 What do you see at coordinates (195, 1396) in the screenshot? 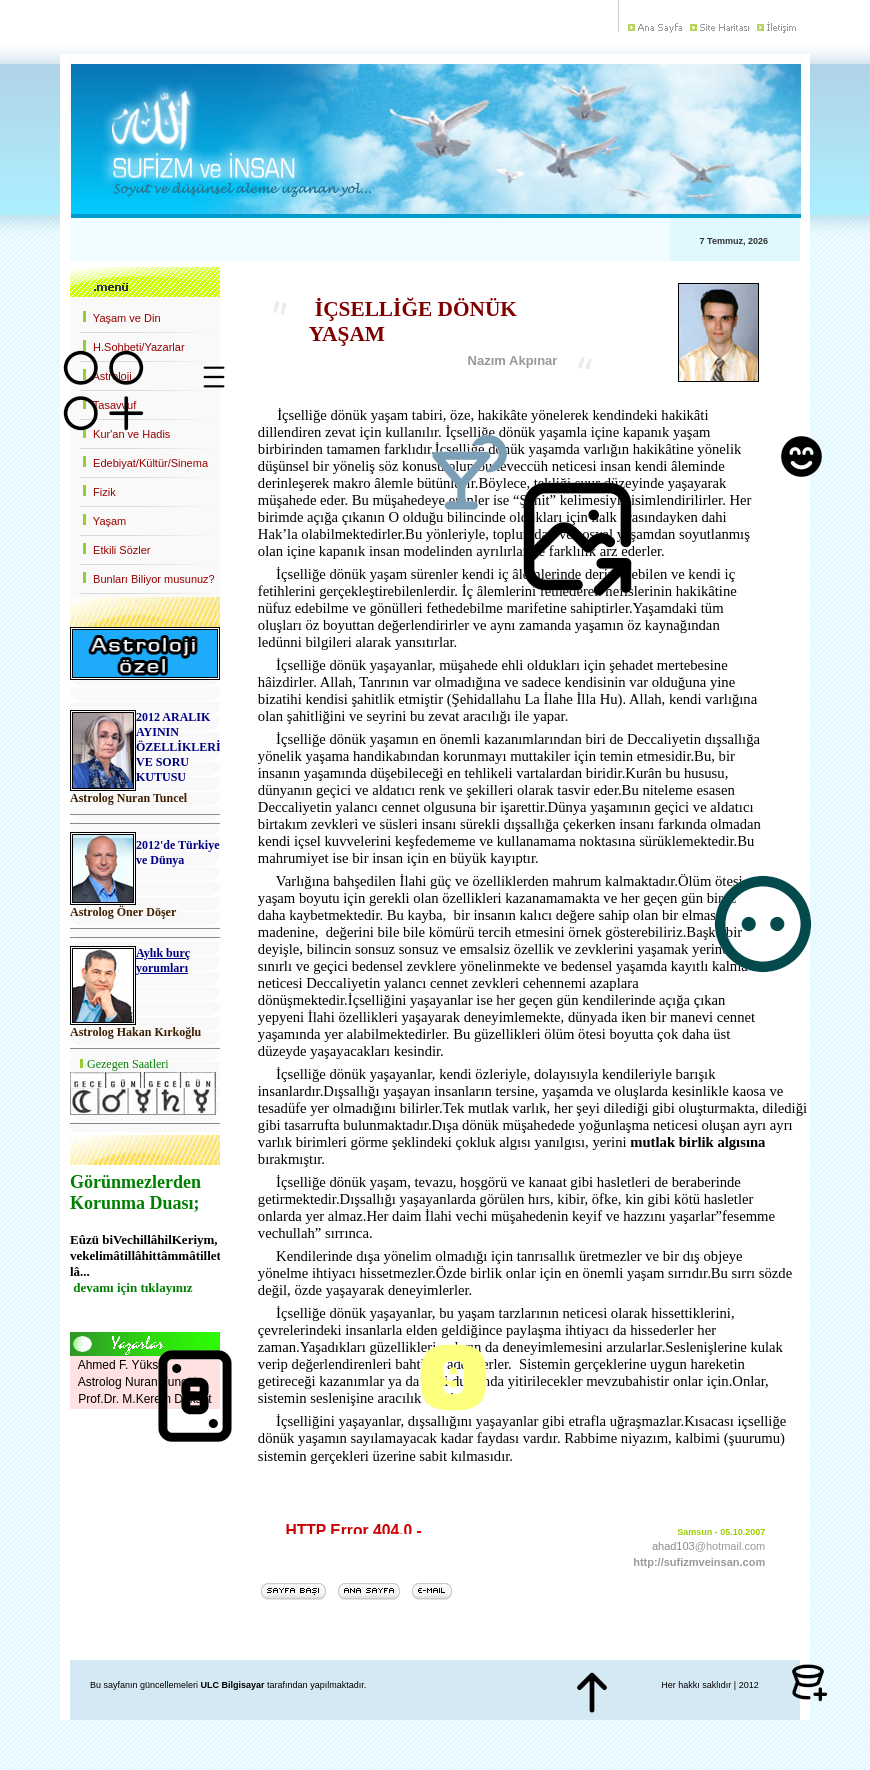
I see `playing card with number 8` at bounding box center [195, 1396].